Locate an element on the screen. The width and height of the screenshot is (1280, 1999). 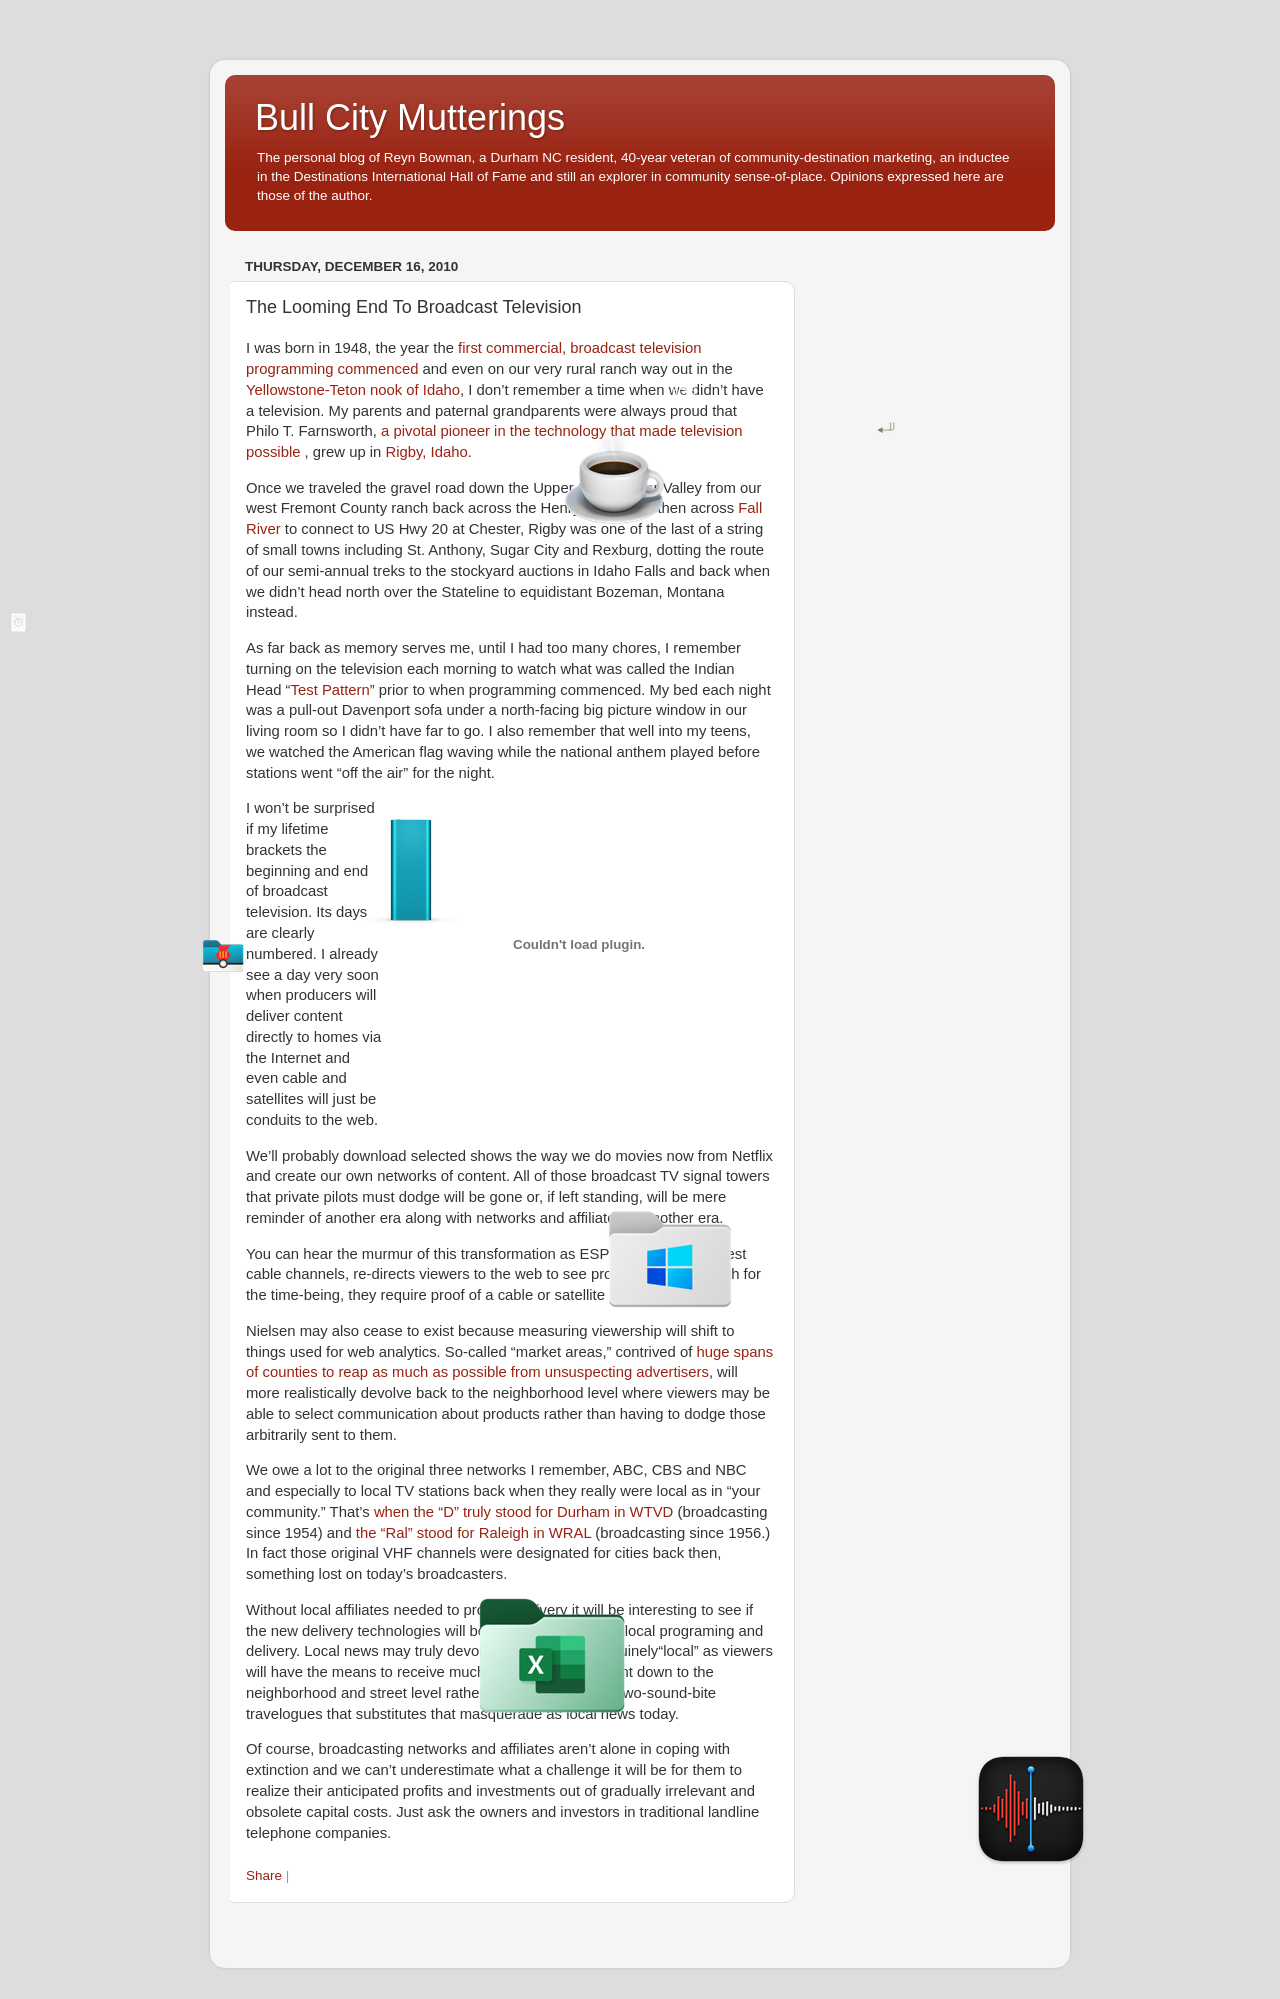
open folder containing Excel spreadsheets is located at coordinates (551, 1659).